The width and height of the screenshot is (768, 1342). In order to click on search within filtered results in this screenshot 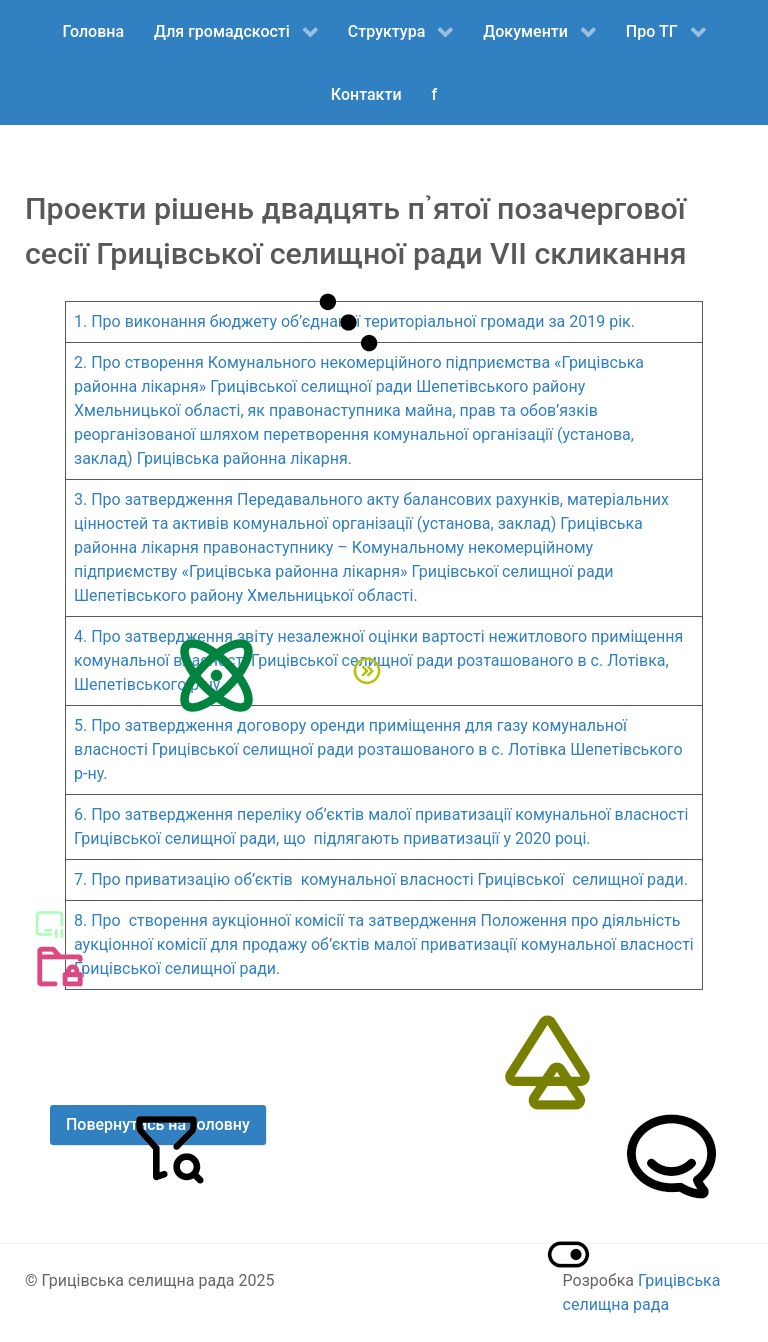, I will do `click(166, 1146)`.